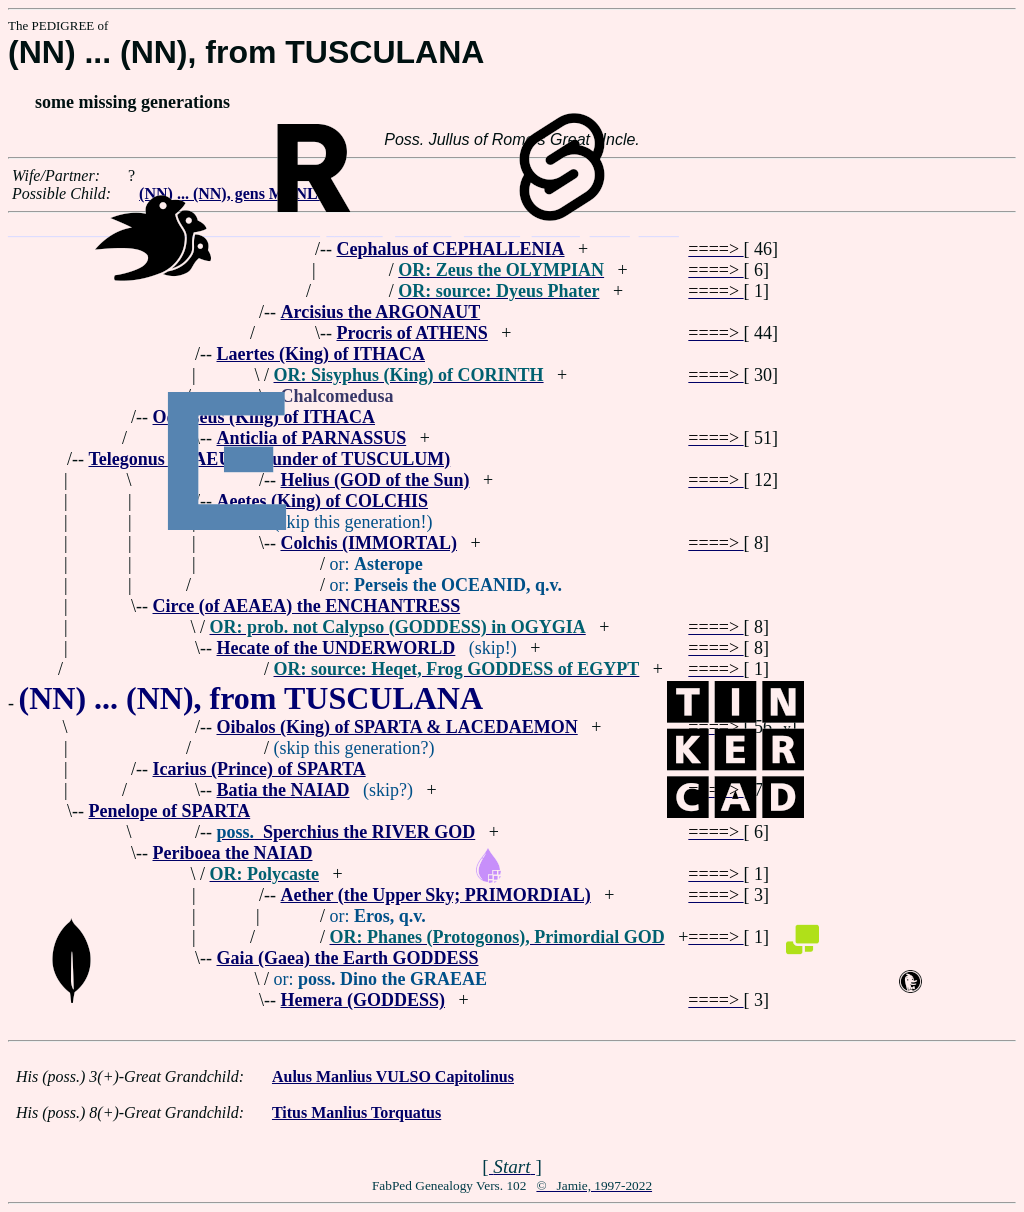 Image resolution: width=1024 pixels, height=1212 pixels. Describe the element at coordinates (227, 461) in the screenshot. I see `Square Enix company logo` at that location.